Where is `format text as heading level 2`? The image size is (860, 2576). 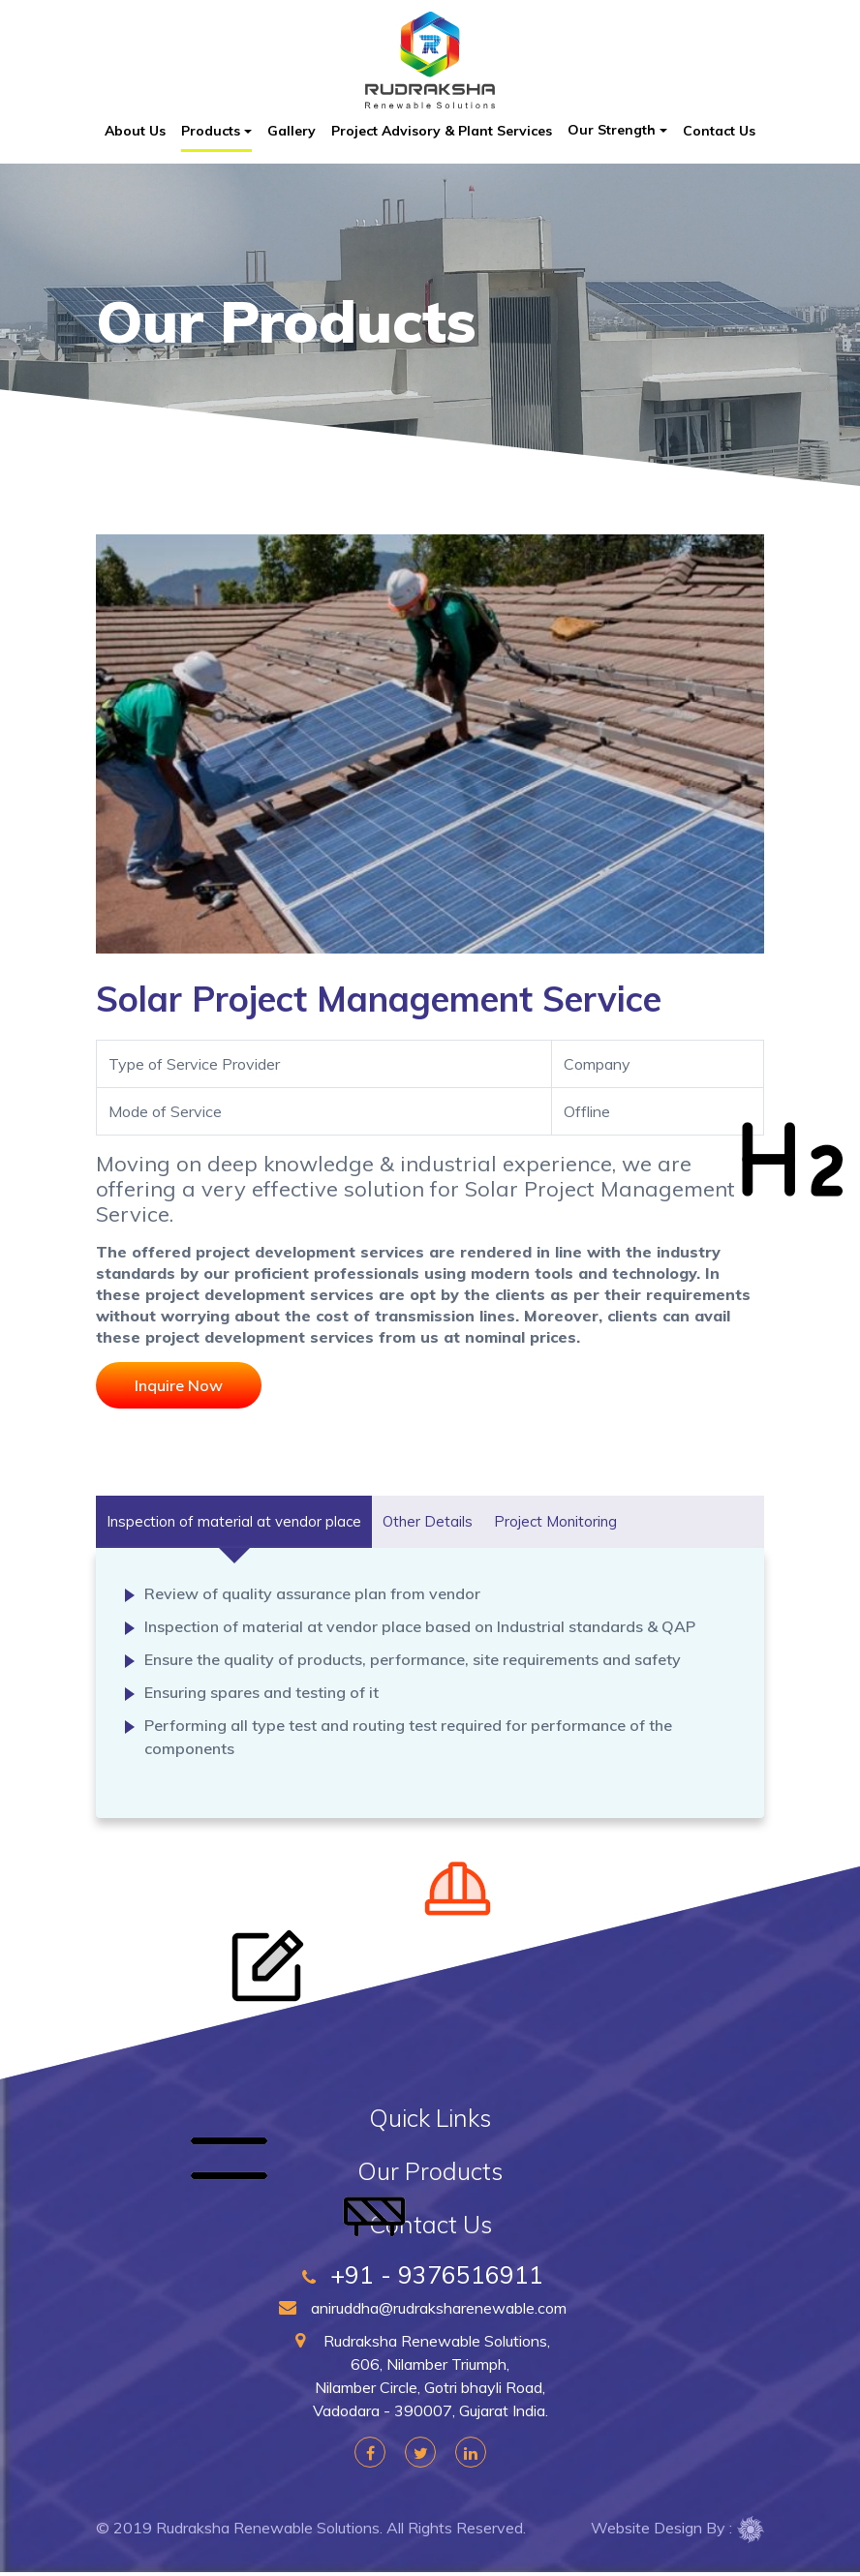 format text as heading level 2 is located at coordinates (789, 1159).